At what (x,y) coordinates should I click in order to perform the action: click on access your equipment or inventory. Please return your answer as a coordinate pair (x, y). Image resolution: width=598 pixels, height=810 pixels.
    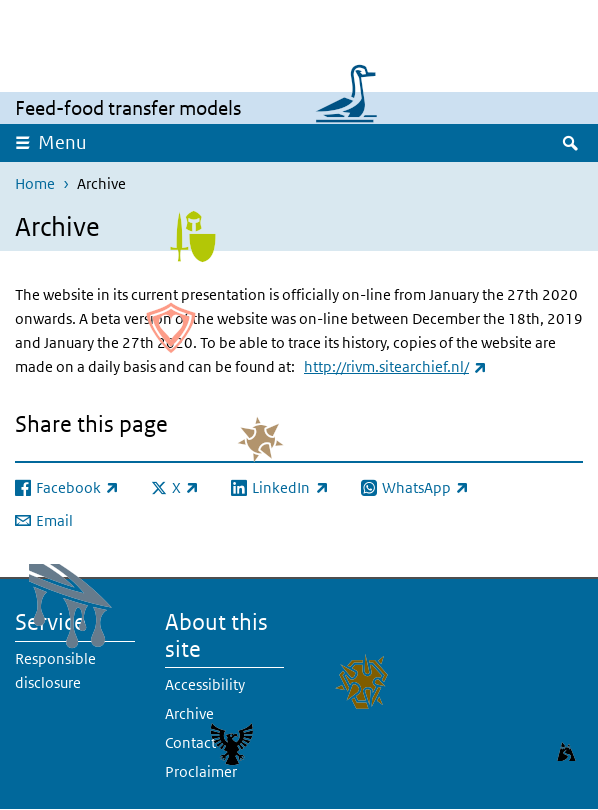
    Looking at the image, I should click on (193, 237).